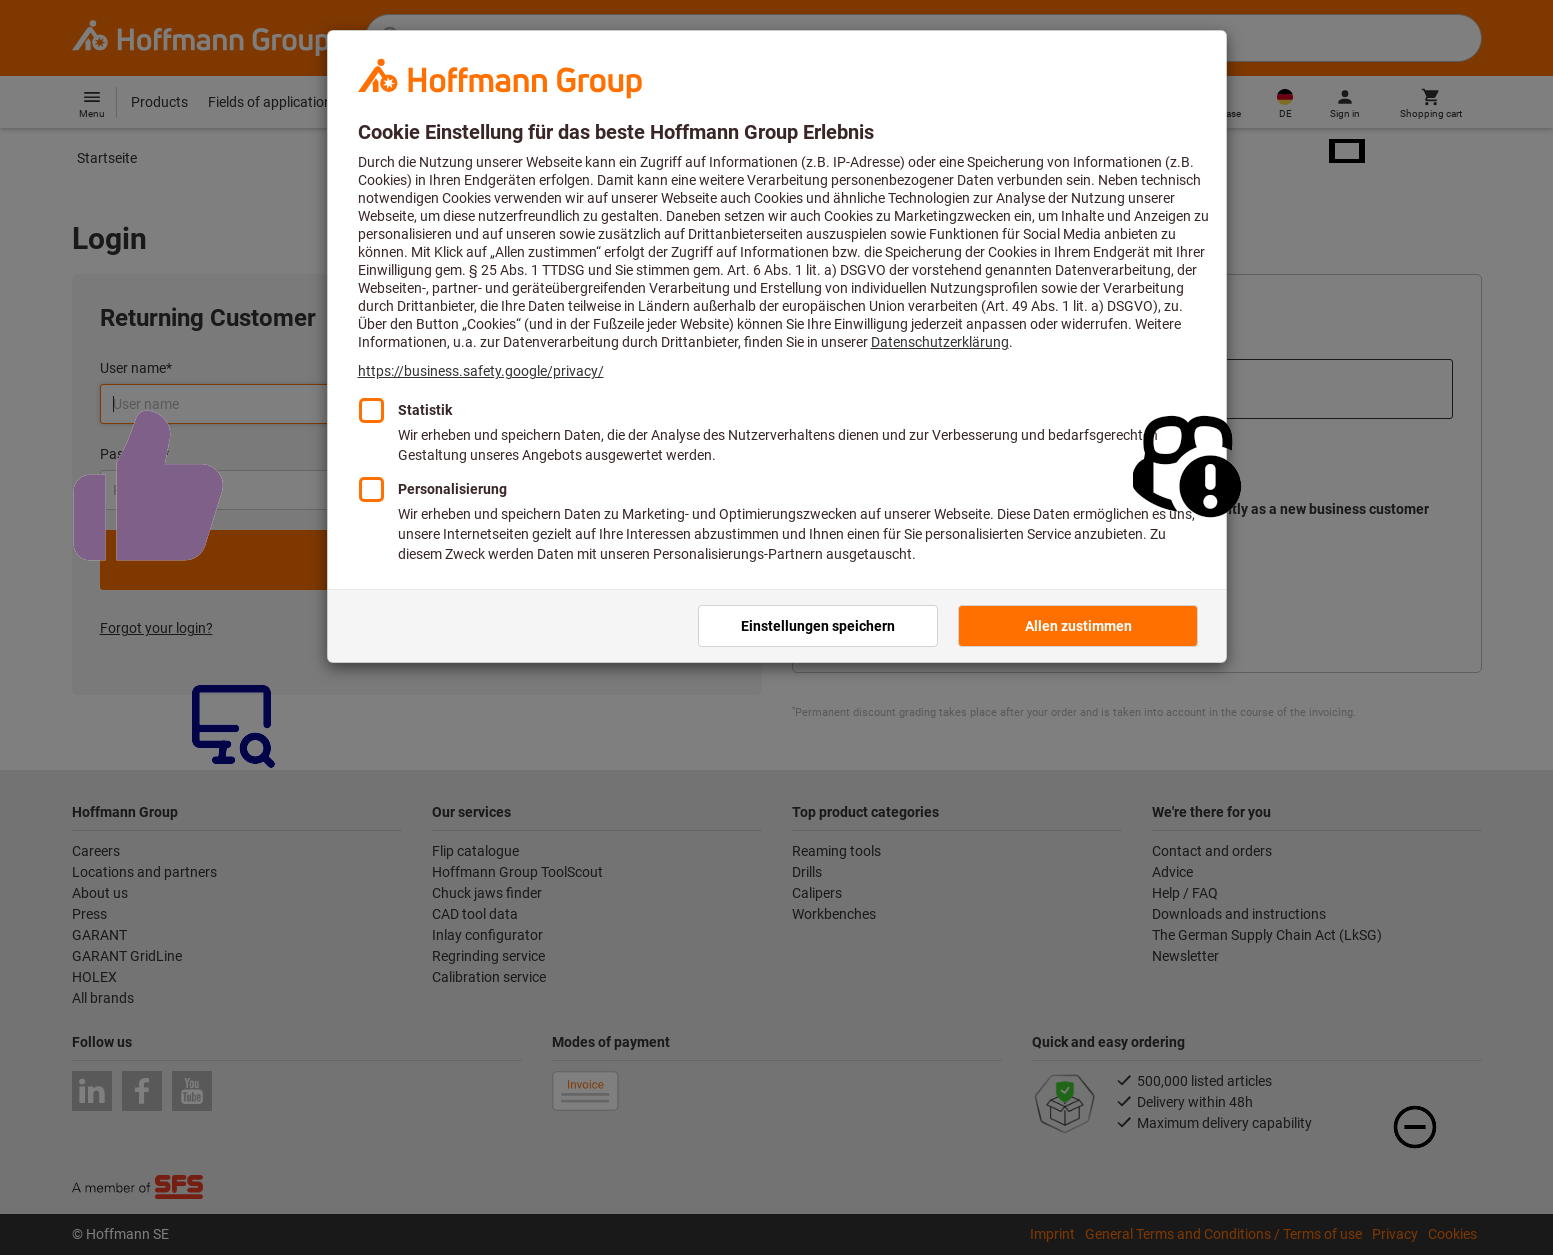 The width and height of the screenshot is (1553, 1255). What do you see at coordinates (1188, 464) in the screenshot?
I see `indicates a warning or issue with GitHub Copilot` at bounding box center [1188, 464].